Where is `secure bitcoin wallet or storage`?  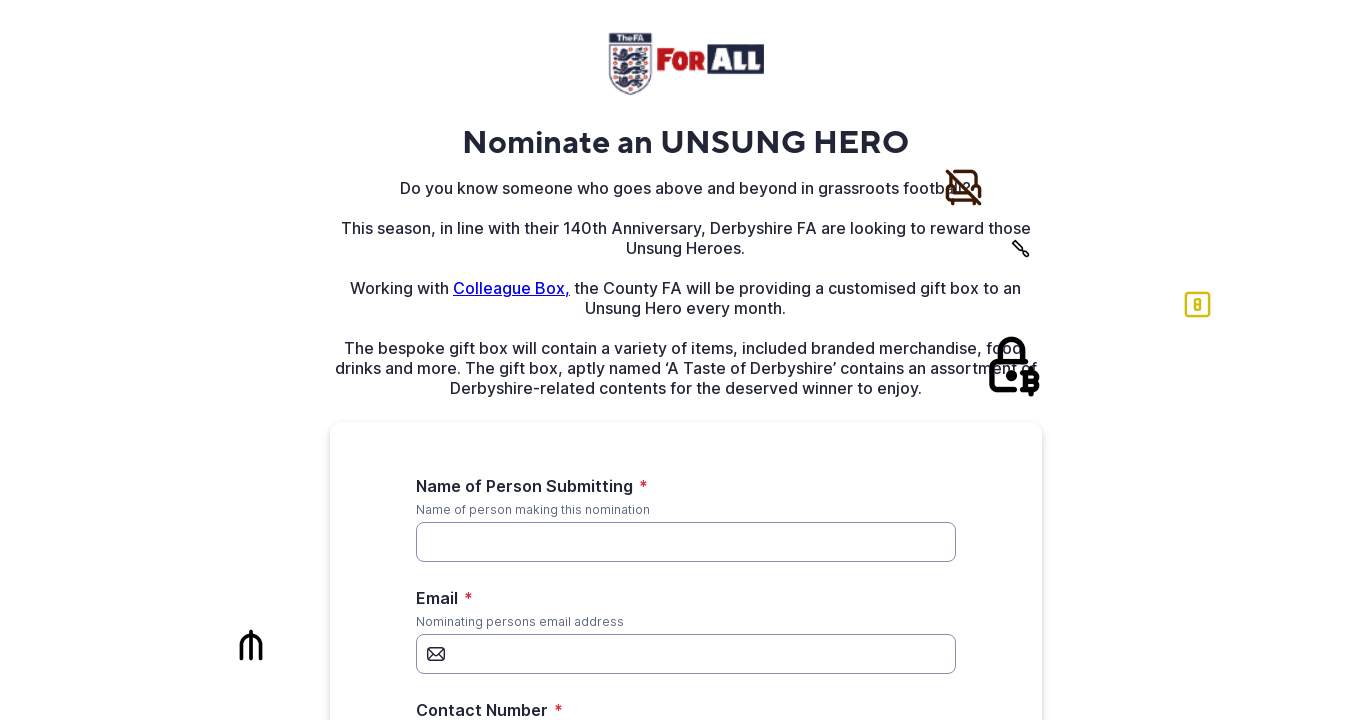 secure bitcoin wallet or storage is located at coordinates (1011, 364).